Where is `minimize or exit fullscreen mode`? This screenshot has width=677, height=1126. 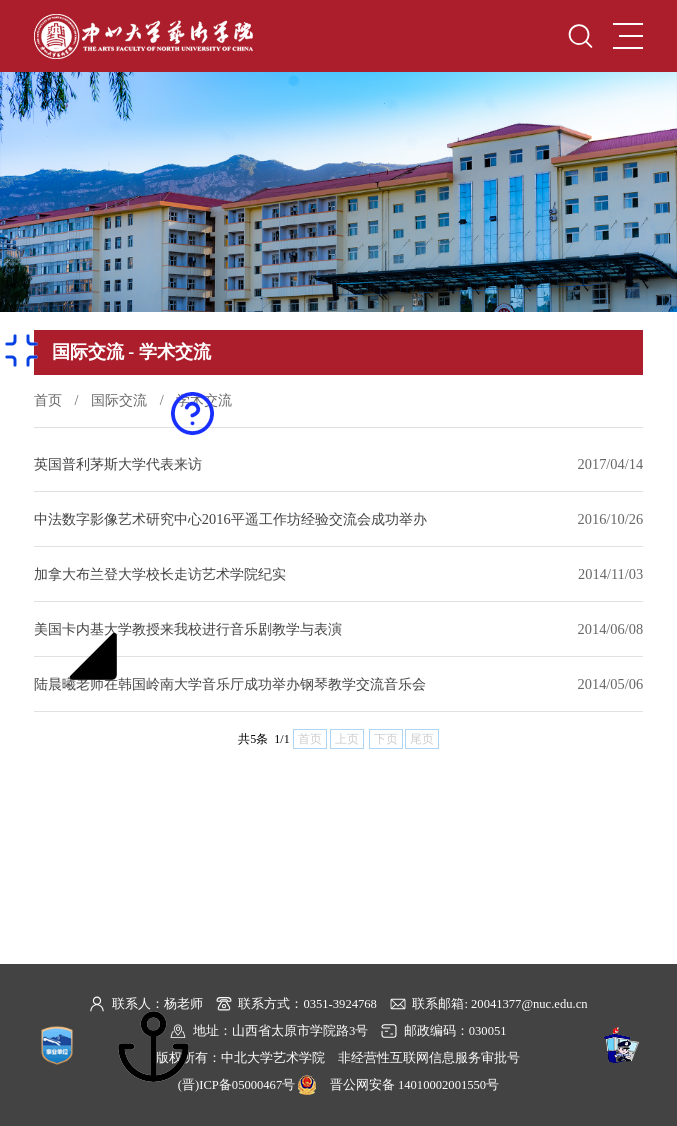 minimize or exit fullscreen mode is located at coordinates (21, 350).